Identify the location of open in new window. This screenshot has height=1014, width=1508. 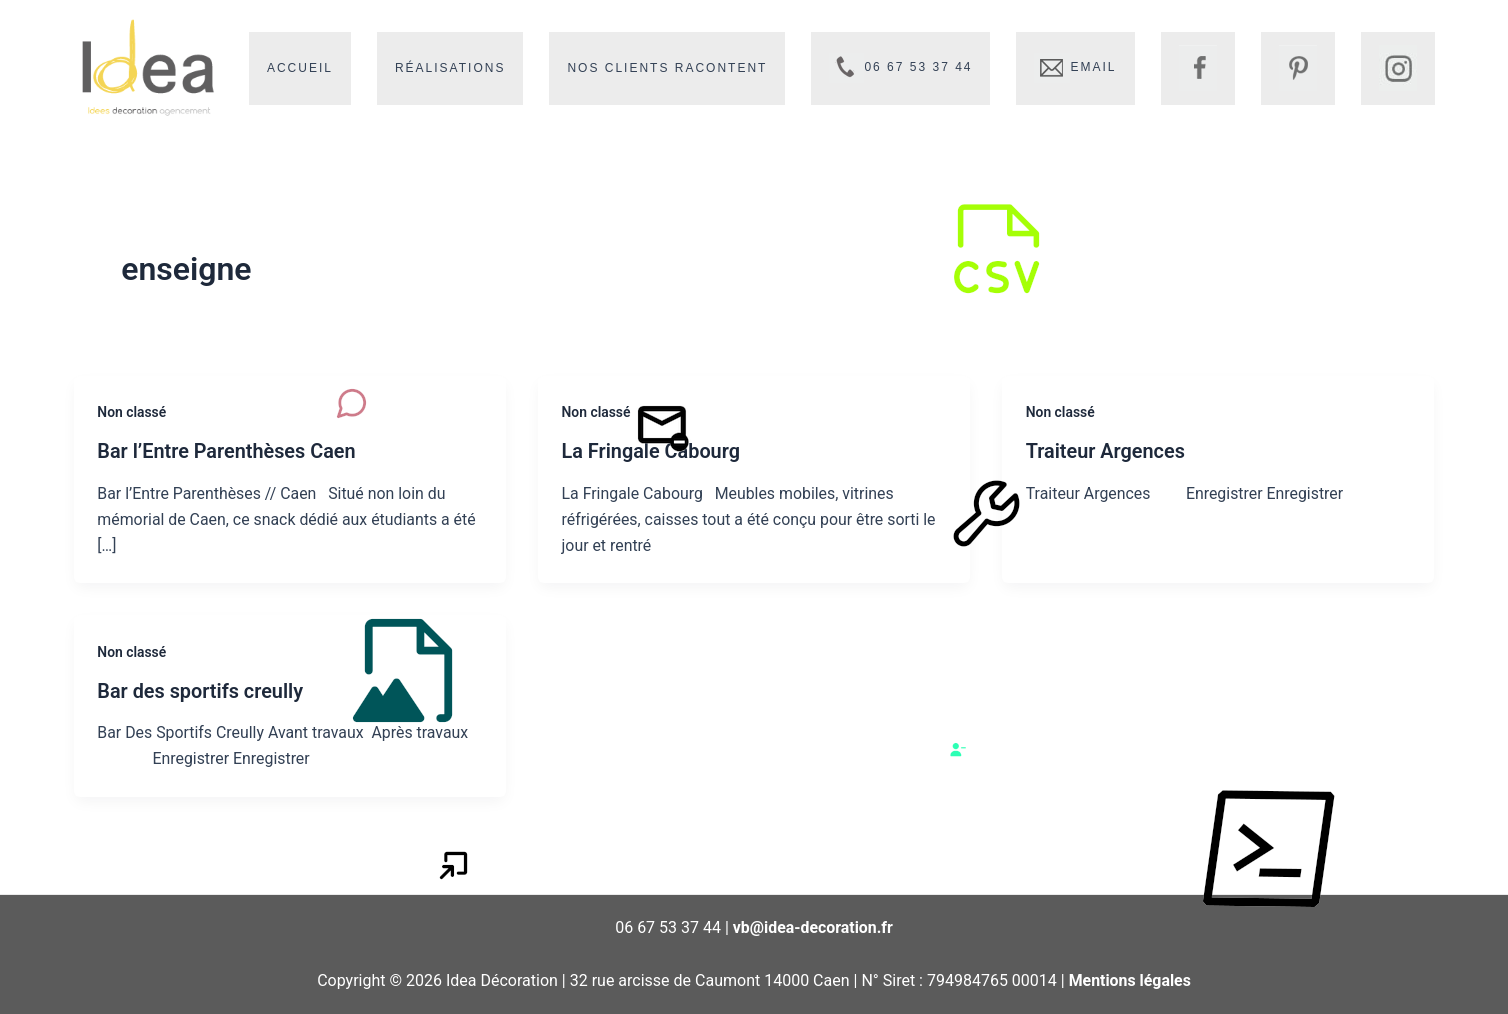
(453, 865).